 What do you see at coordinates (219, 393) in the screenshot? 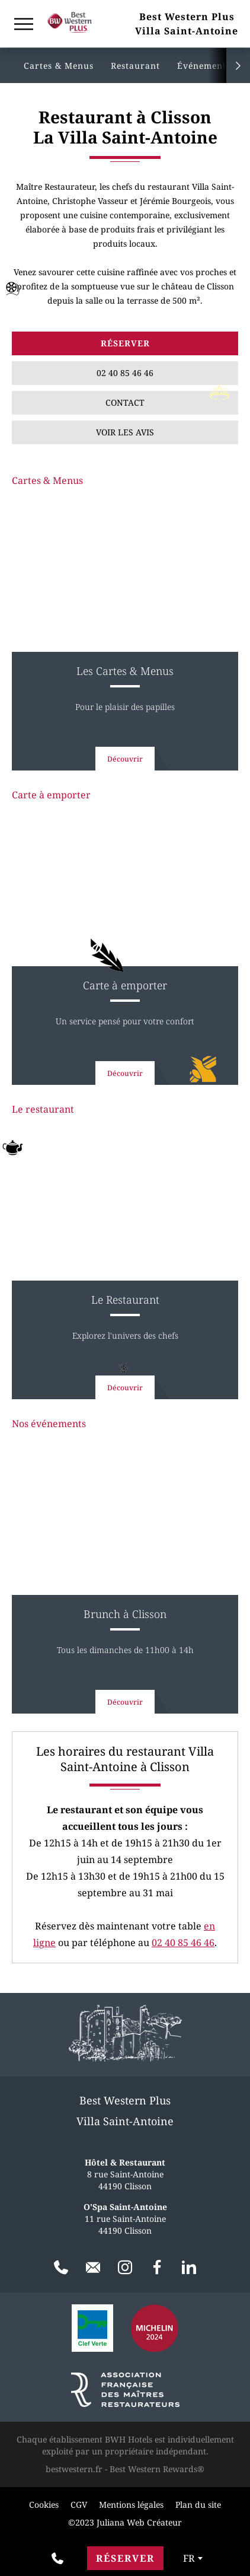
I see `indicates royalty or premium status` at bounding box center [219, 393].